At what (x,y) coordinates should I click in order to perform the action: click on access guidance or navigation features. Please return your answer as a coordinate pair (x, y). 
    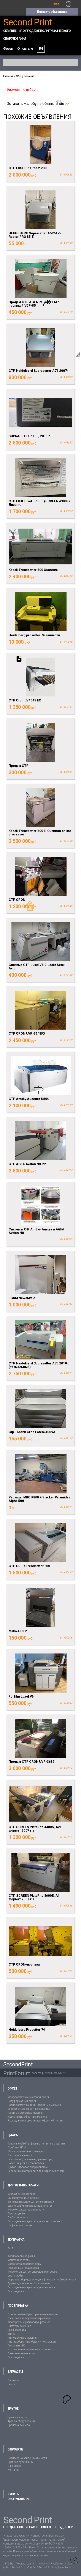
    Looking at the image, I should click on (30, 906).